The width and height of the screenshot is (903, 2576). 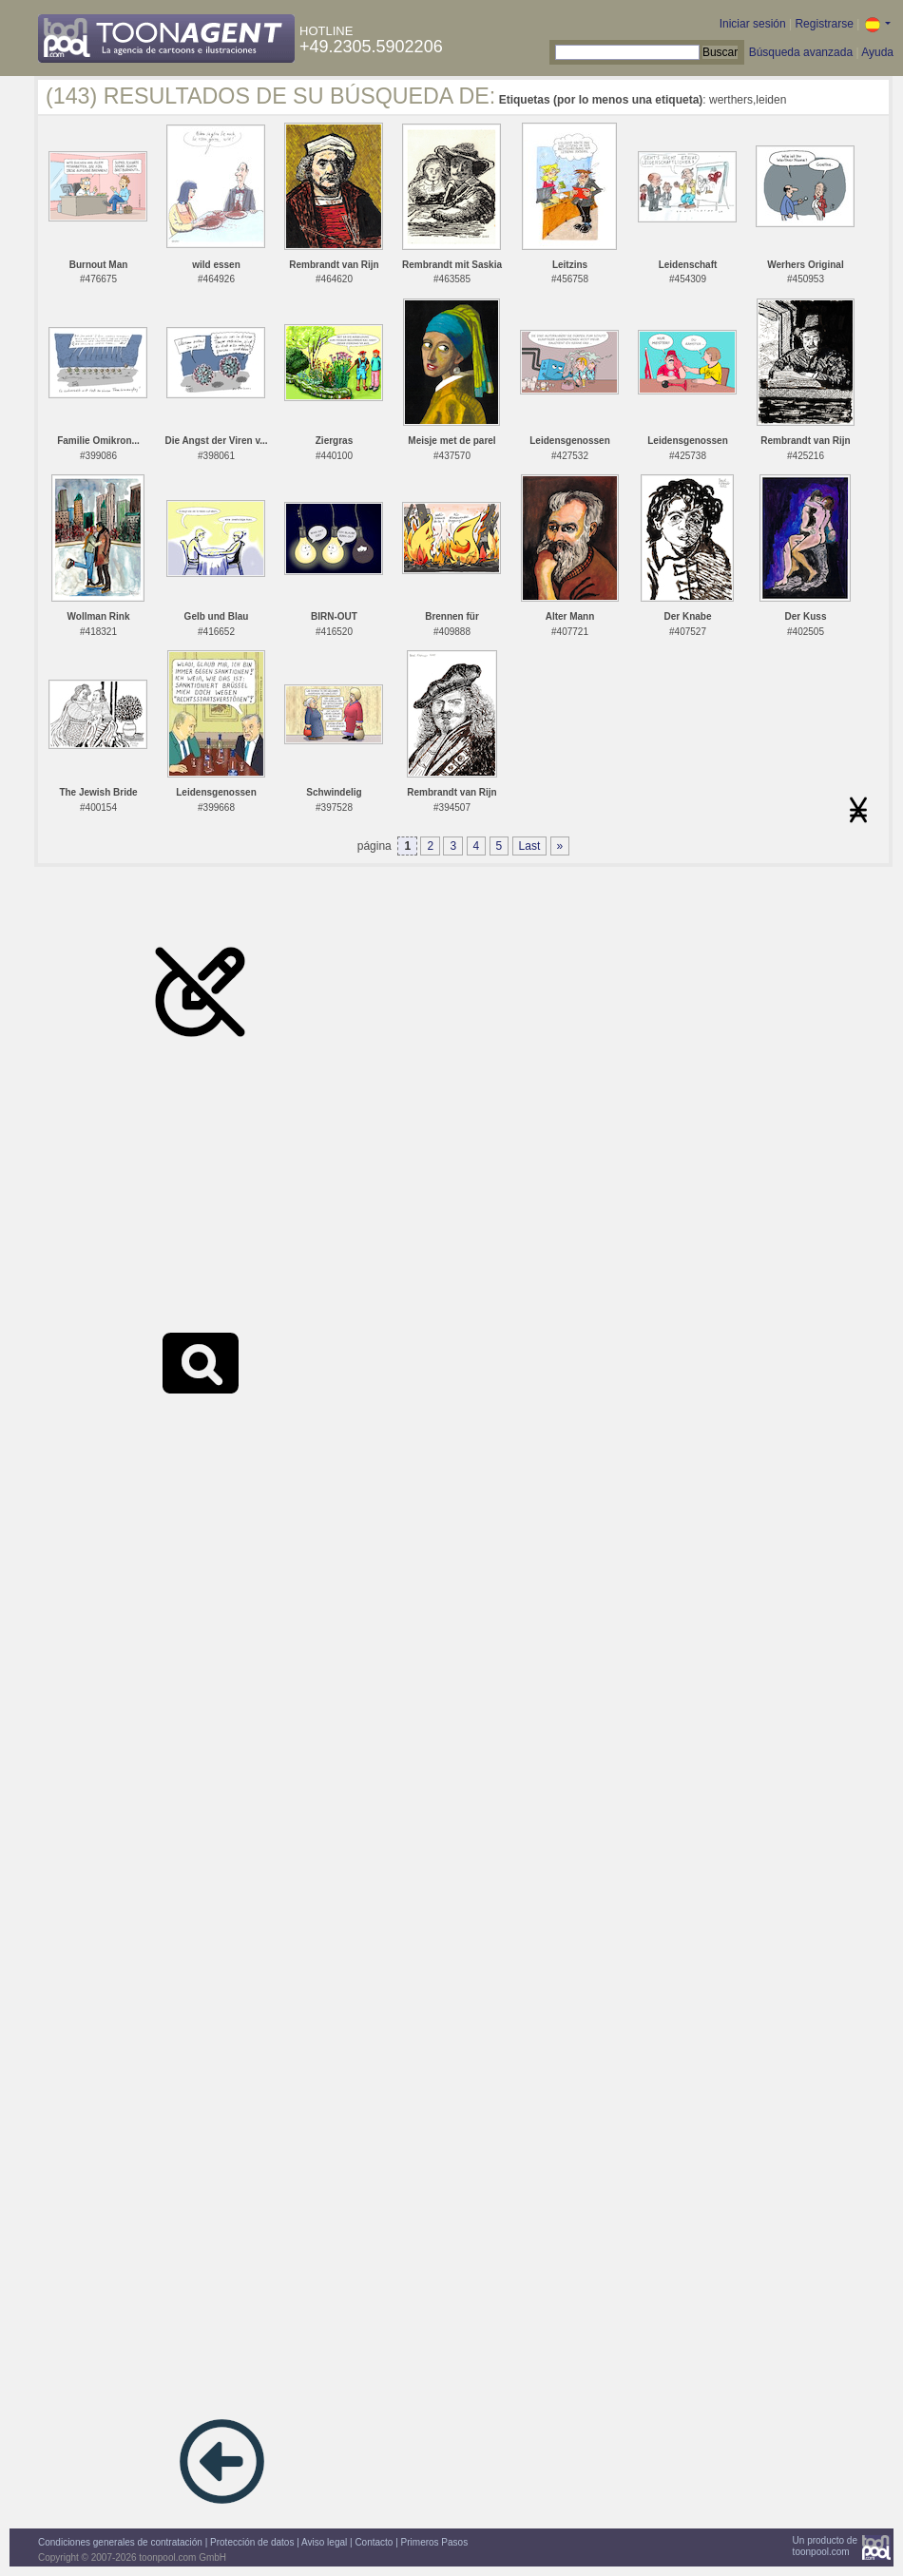 What do you see at coordinates (221, 2461) in the screenshot?
I see `go back to the previous screen` at bounding box center [221, 2461].